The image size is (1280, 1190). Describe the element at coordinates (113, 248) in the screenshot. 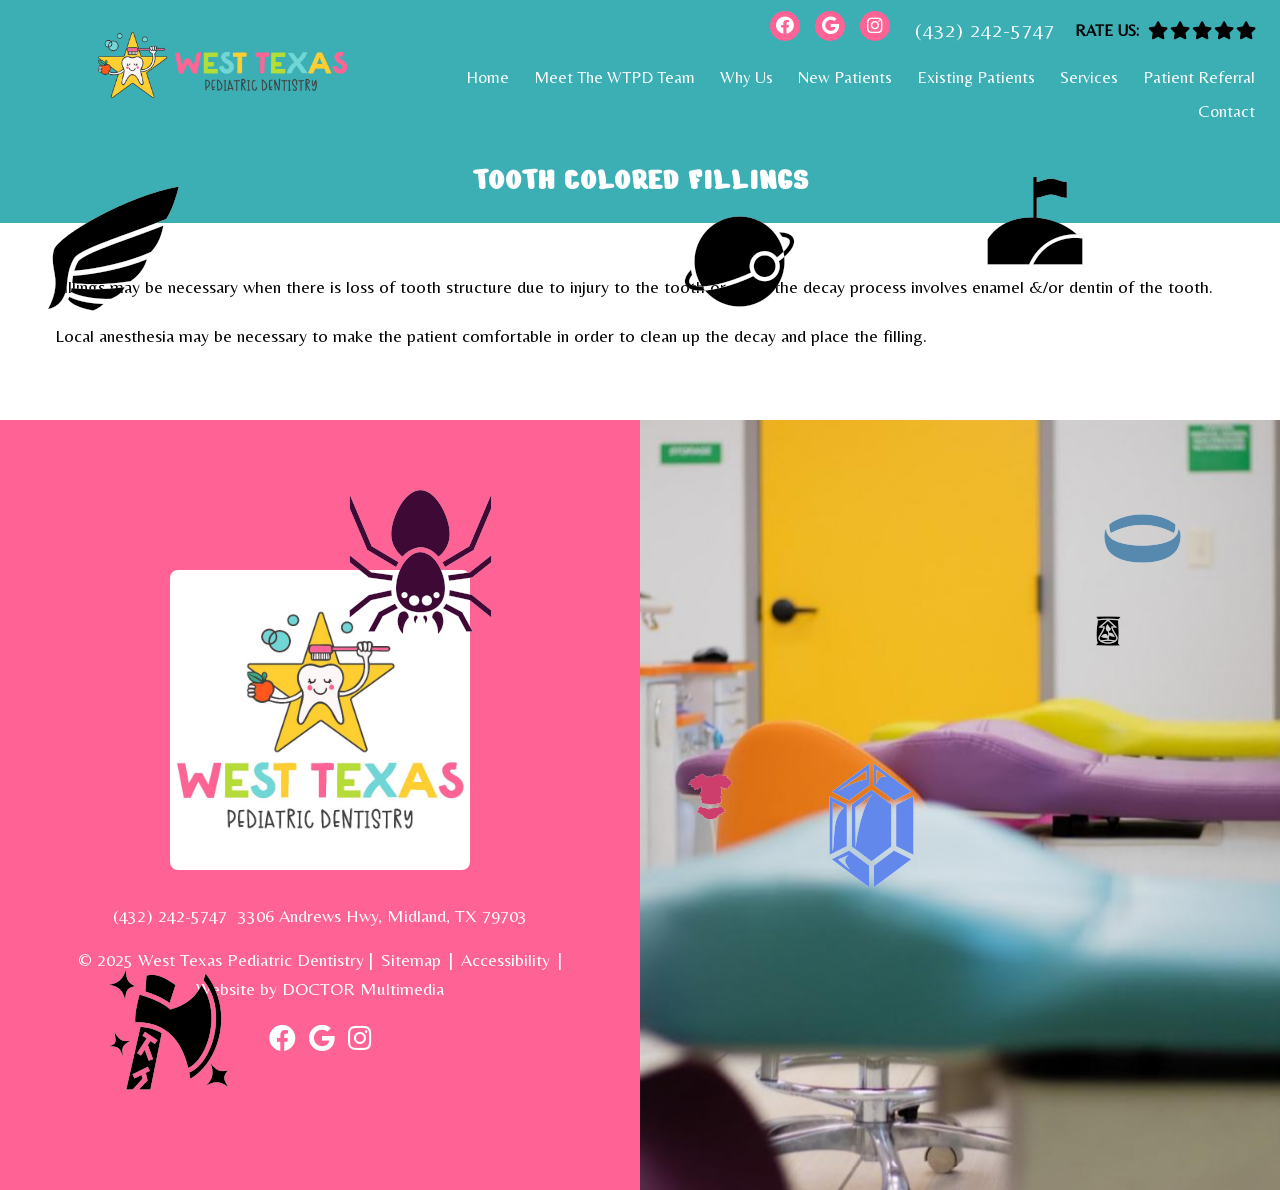

I see `indicates premium or liberty status` at that location.